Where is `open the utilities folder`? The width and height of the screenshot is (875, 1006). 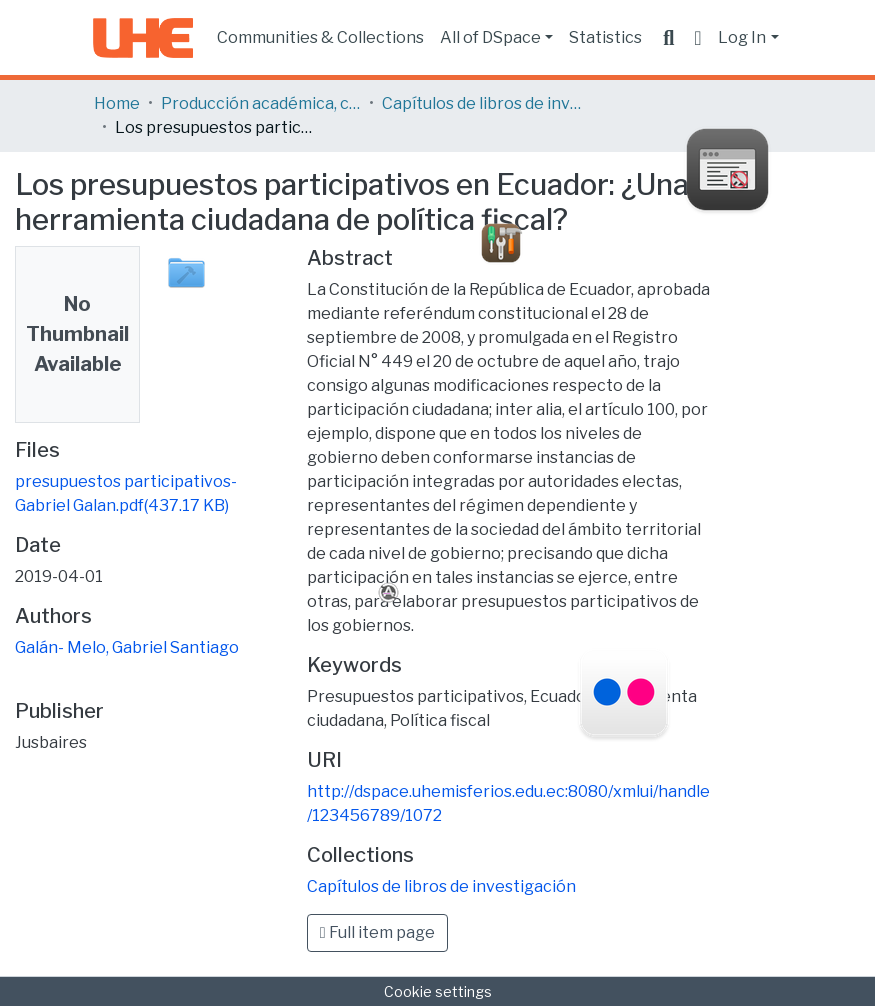 open the utilities folder is located at coordinates (186, 272).